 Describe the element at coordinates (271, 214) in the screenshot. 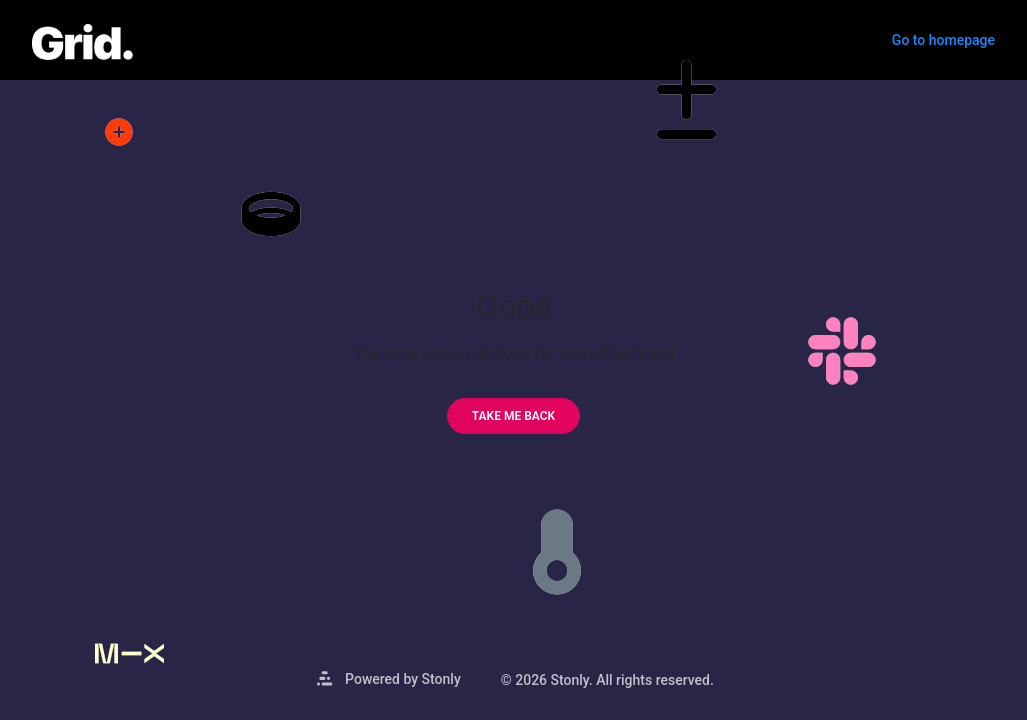

I see `indicates a ring or jewelry item` at that location.